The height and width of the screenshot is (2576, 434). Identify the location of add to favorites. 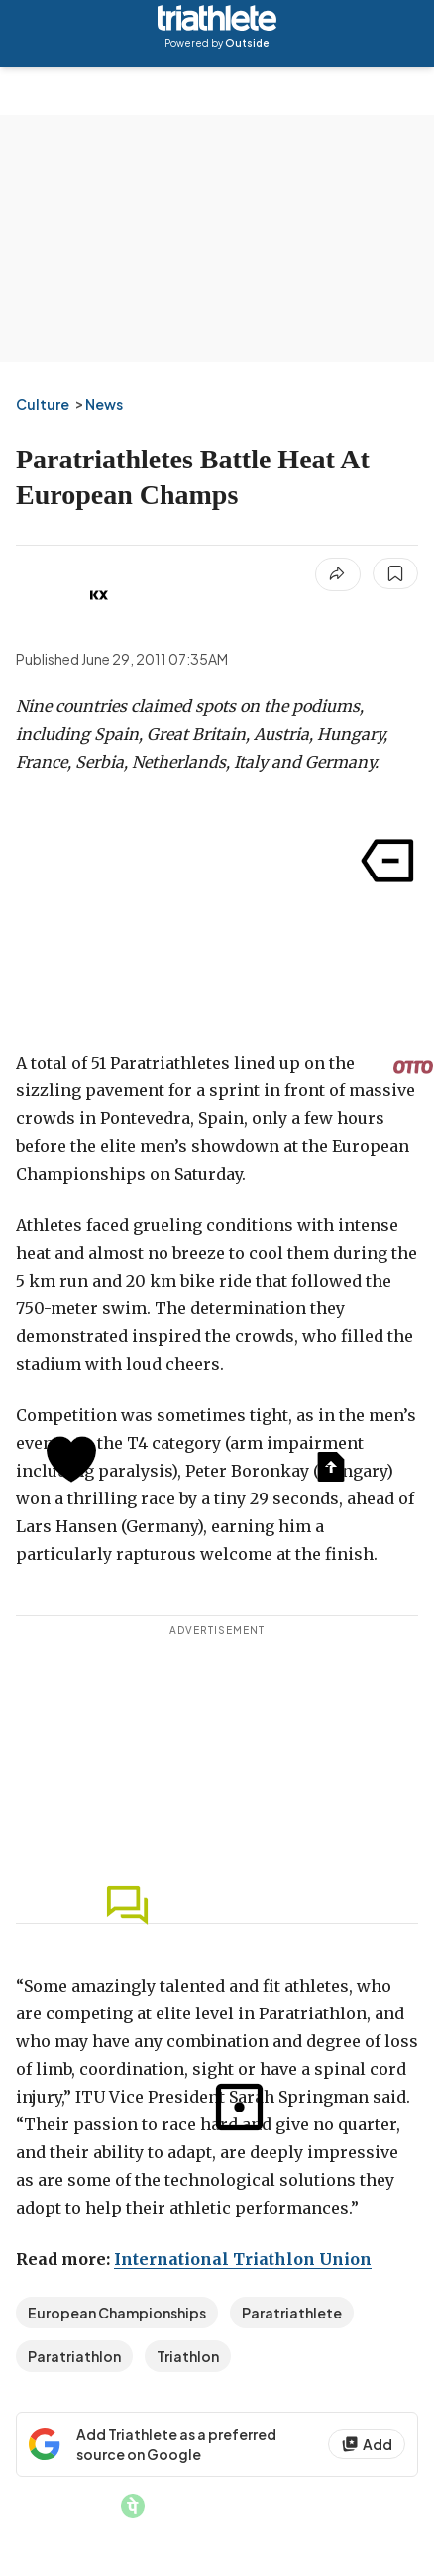
(71, 1459).